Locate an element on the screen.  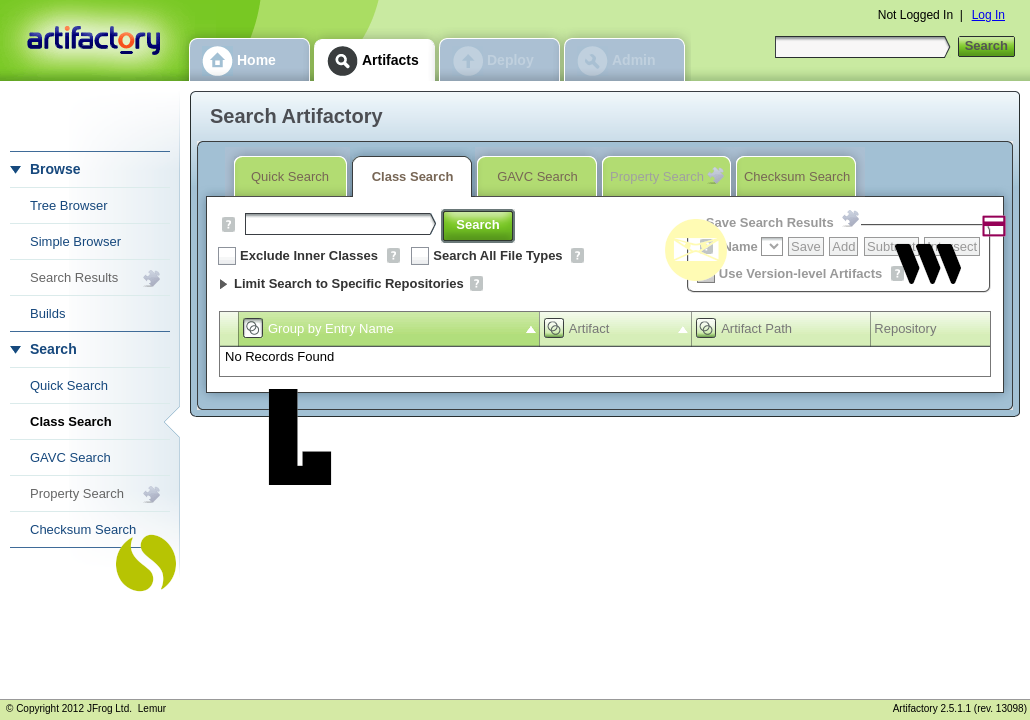
view saved payment methods is located at coordinates (994, 226).